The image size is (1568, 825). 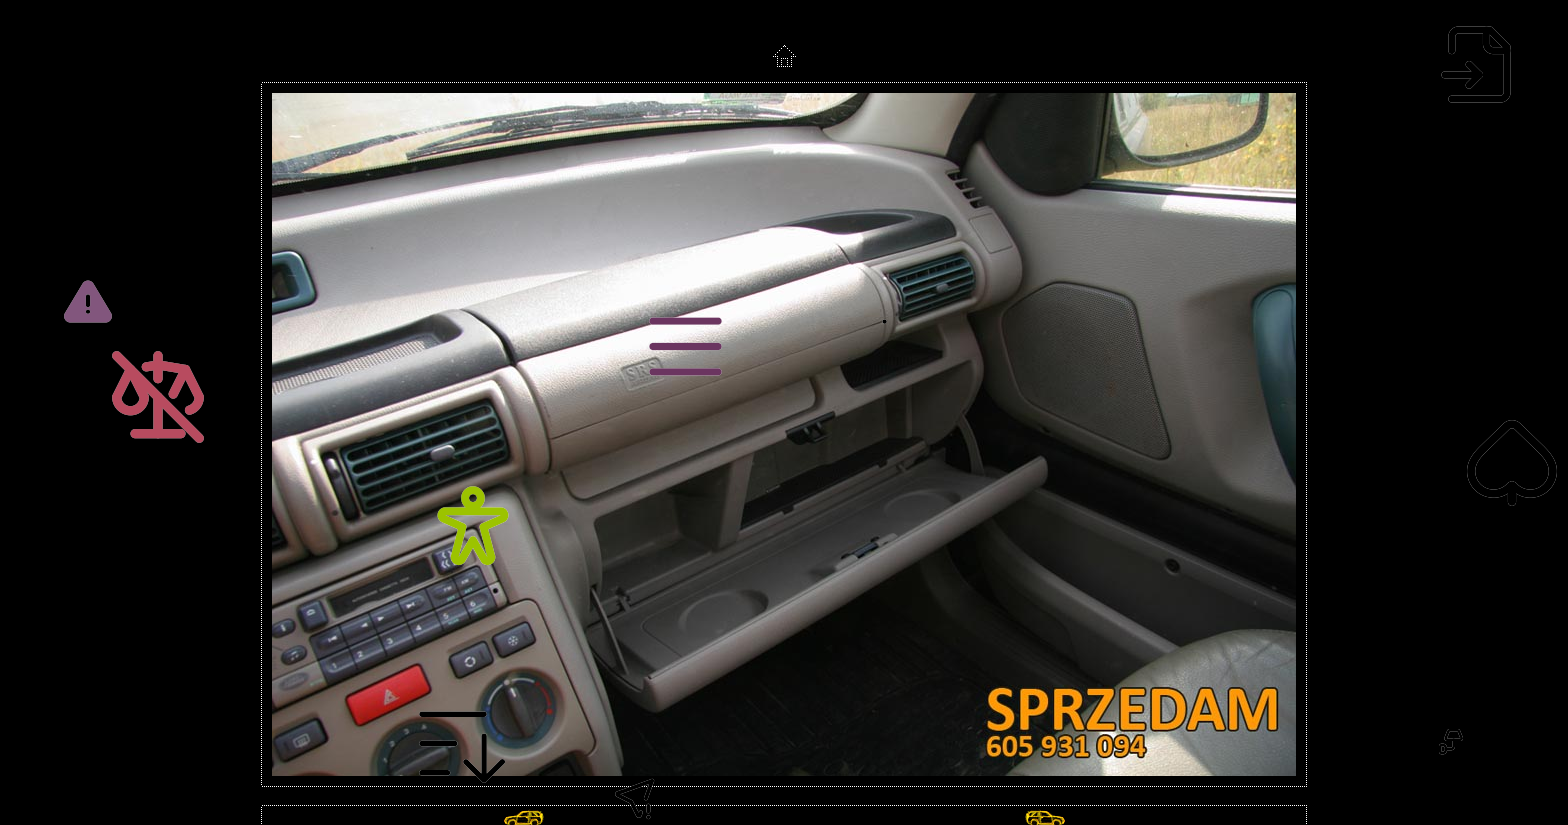 I want to click on sort items in ascending order, so click(x=458, y=743).